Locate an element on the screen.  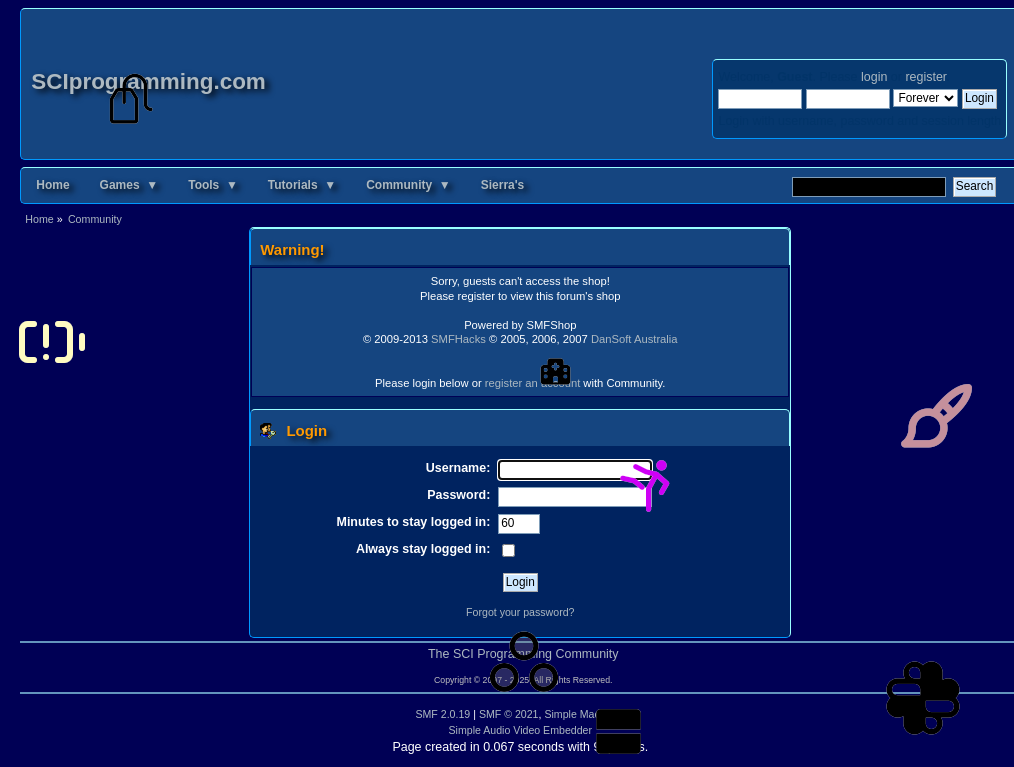
access martial arts or combat sports content is located at coordinates (646, 486).